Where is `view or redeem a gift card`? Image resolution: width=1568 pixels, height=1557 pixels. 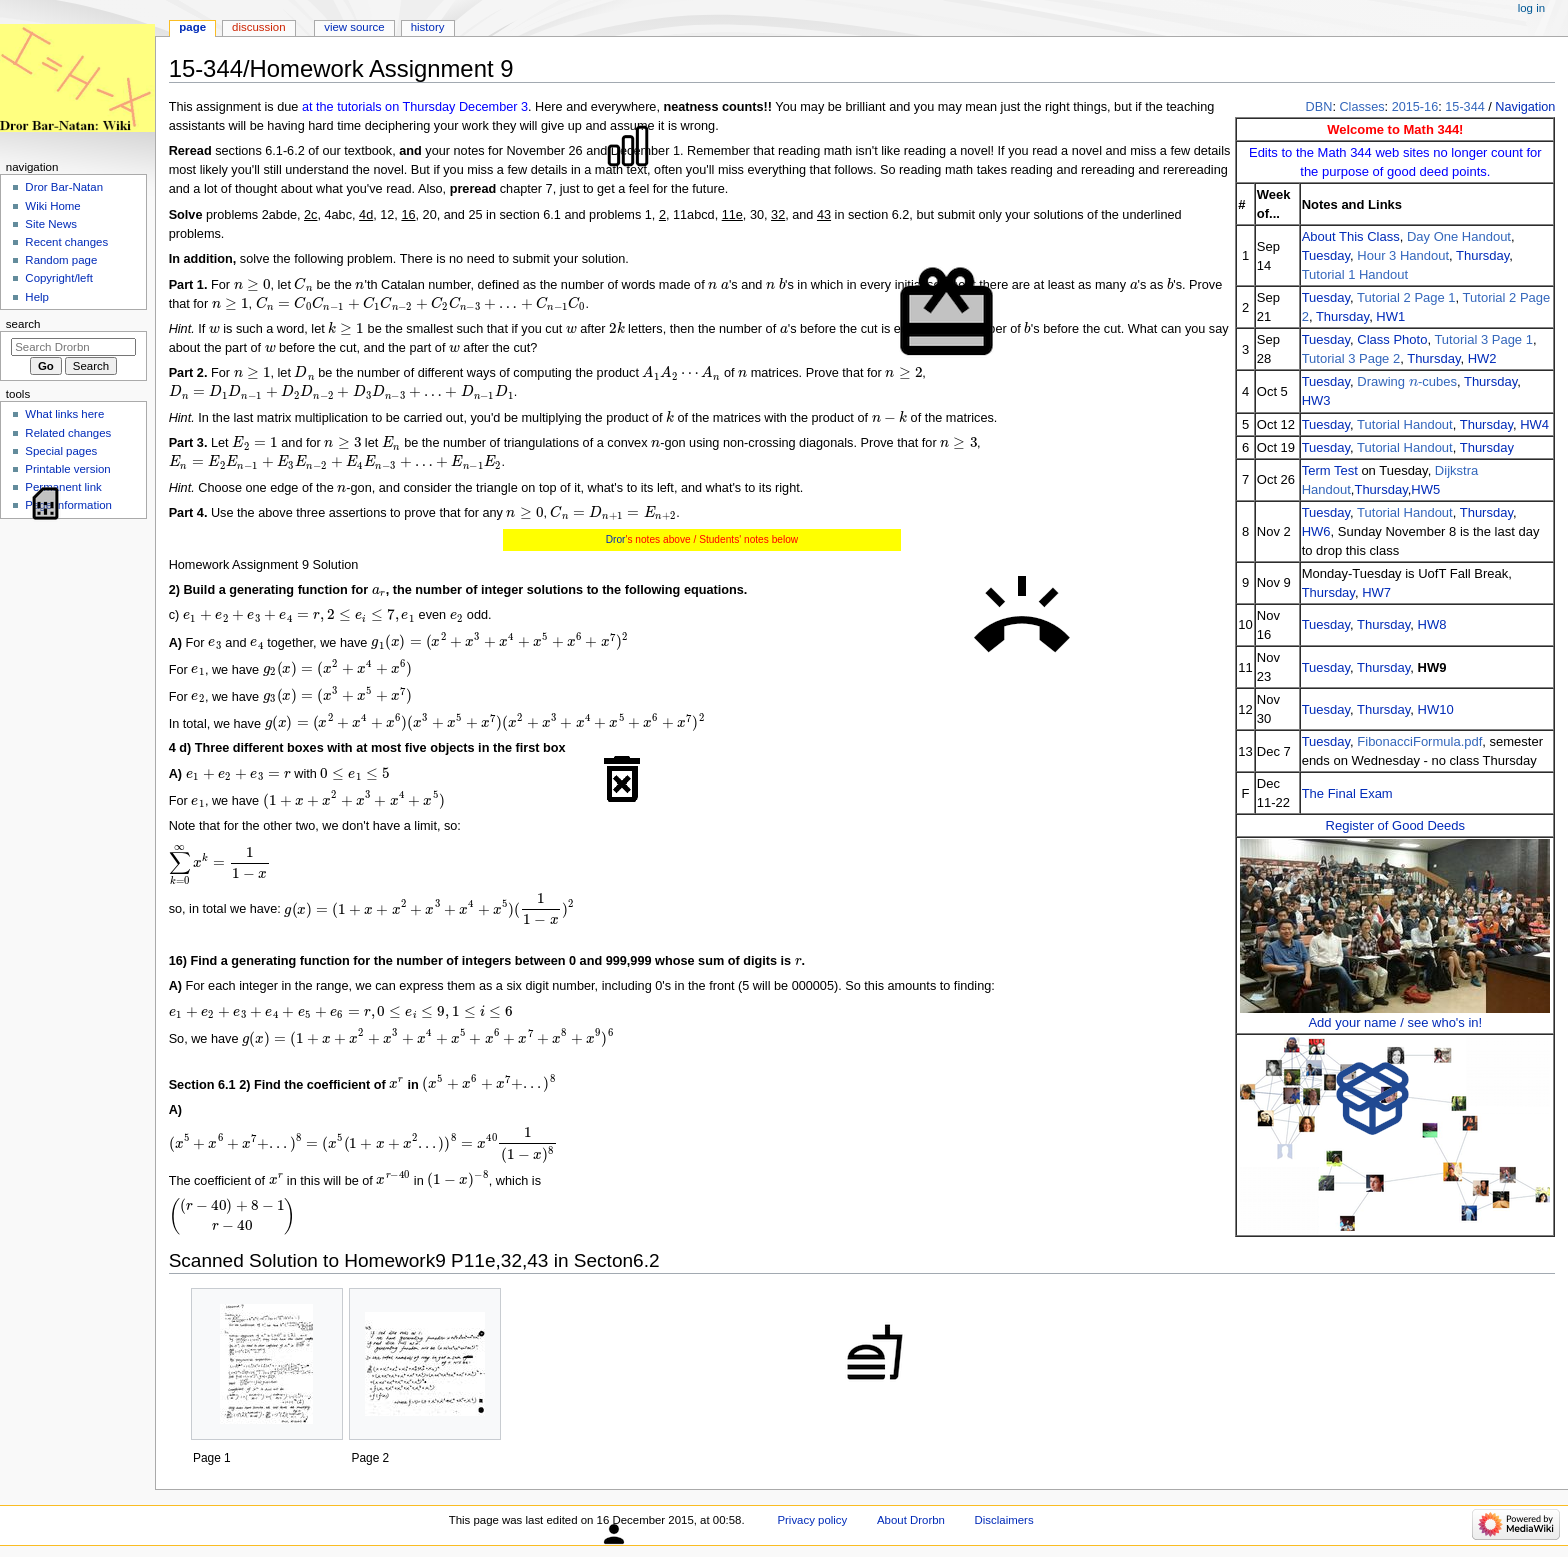
view or redeem a gift card is located at coordinates (946, 313).